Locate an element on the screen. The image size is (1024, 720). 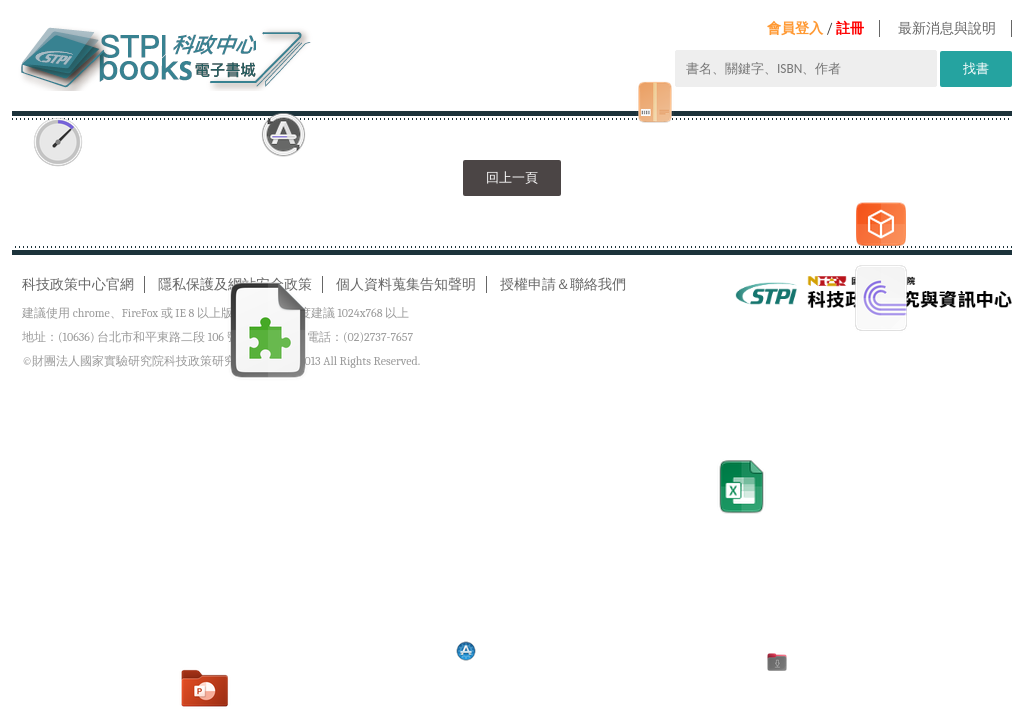
open your downloads folder is located at coordinates (777, 662).